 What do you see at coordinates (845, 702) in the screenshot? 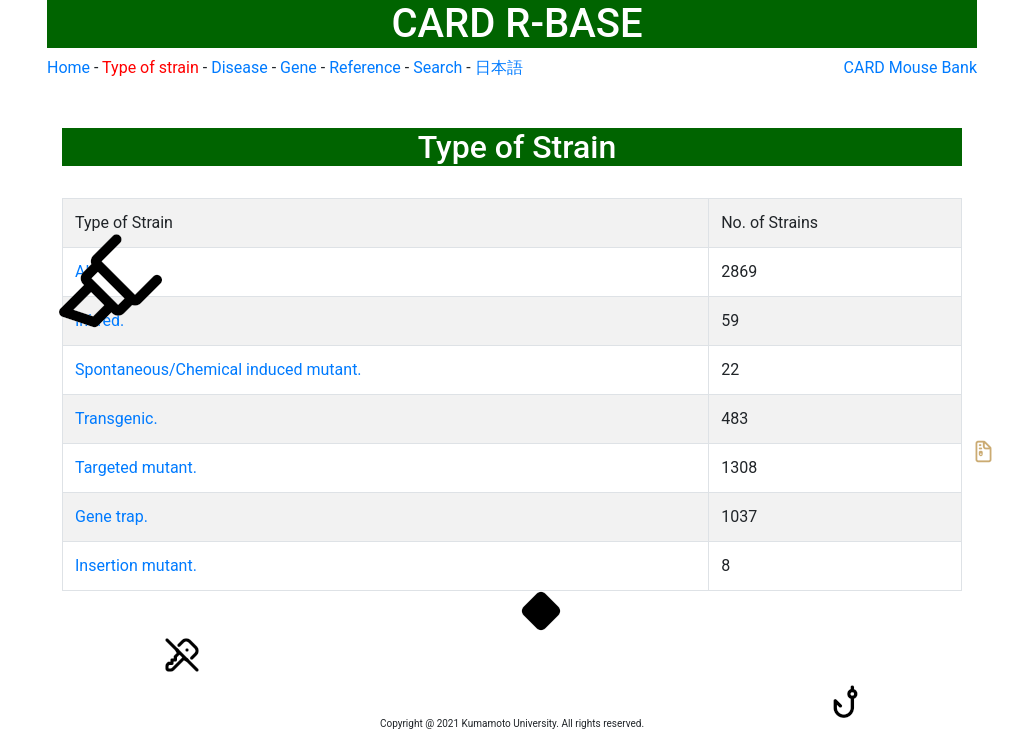
I see `fishing or angling activity` at bounding box center [845, 702].